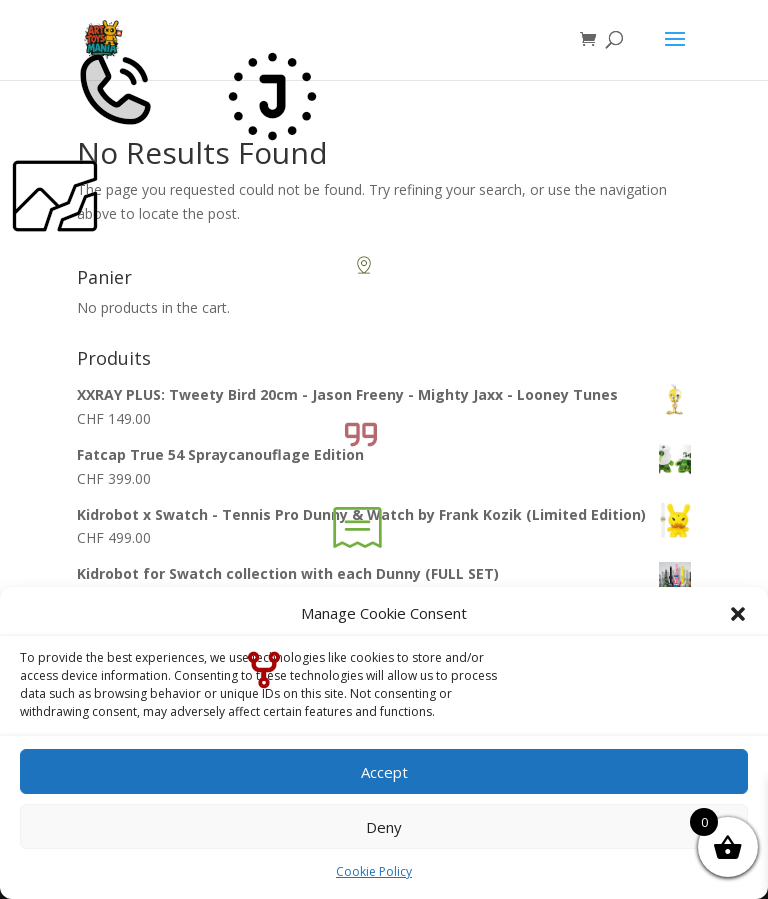  What do you see at coordinates (117, 88) in the screenshot?
I see `make a phone call` at bounding box center [117, 88].